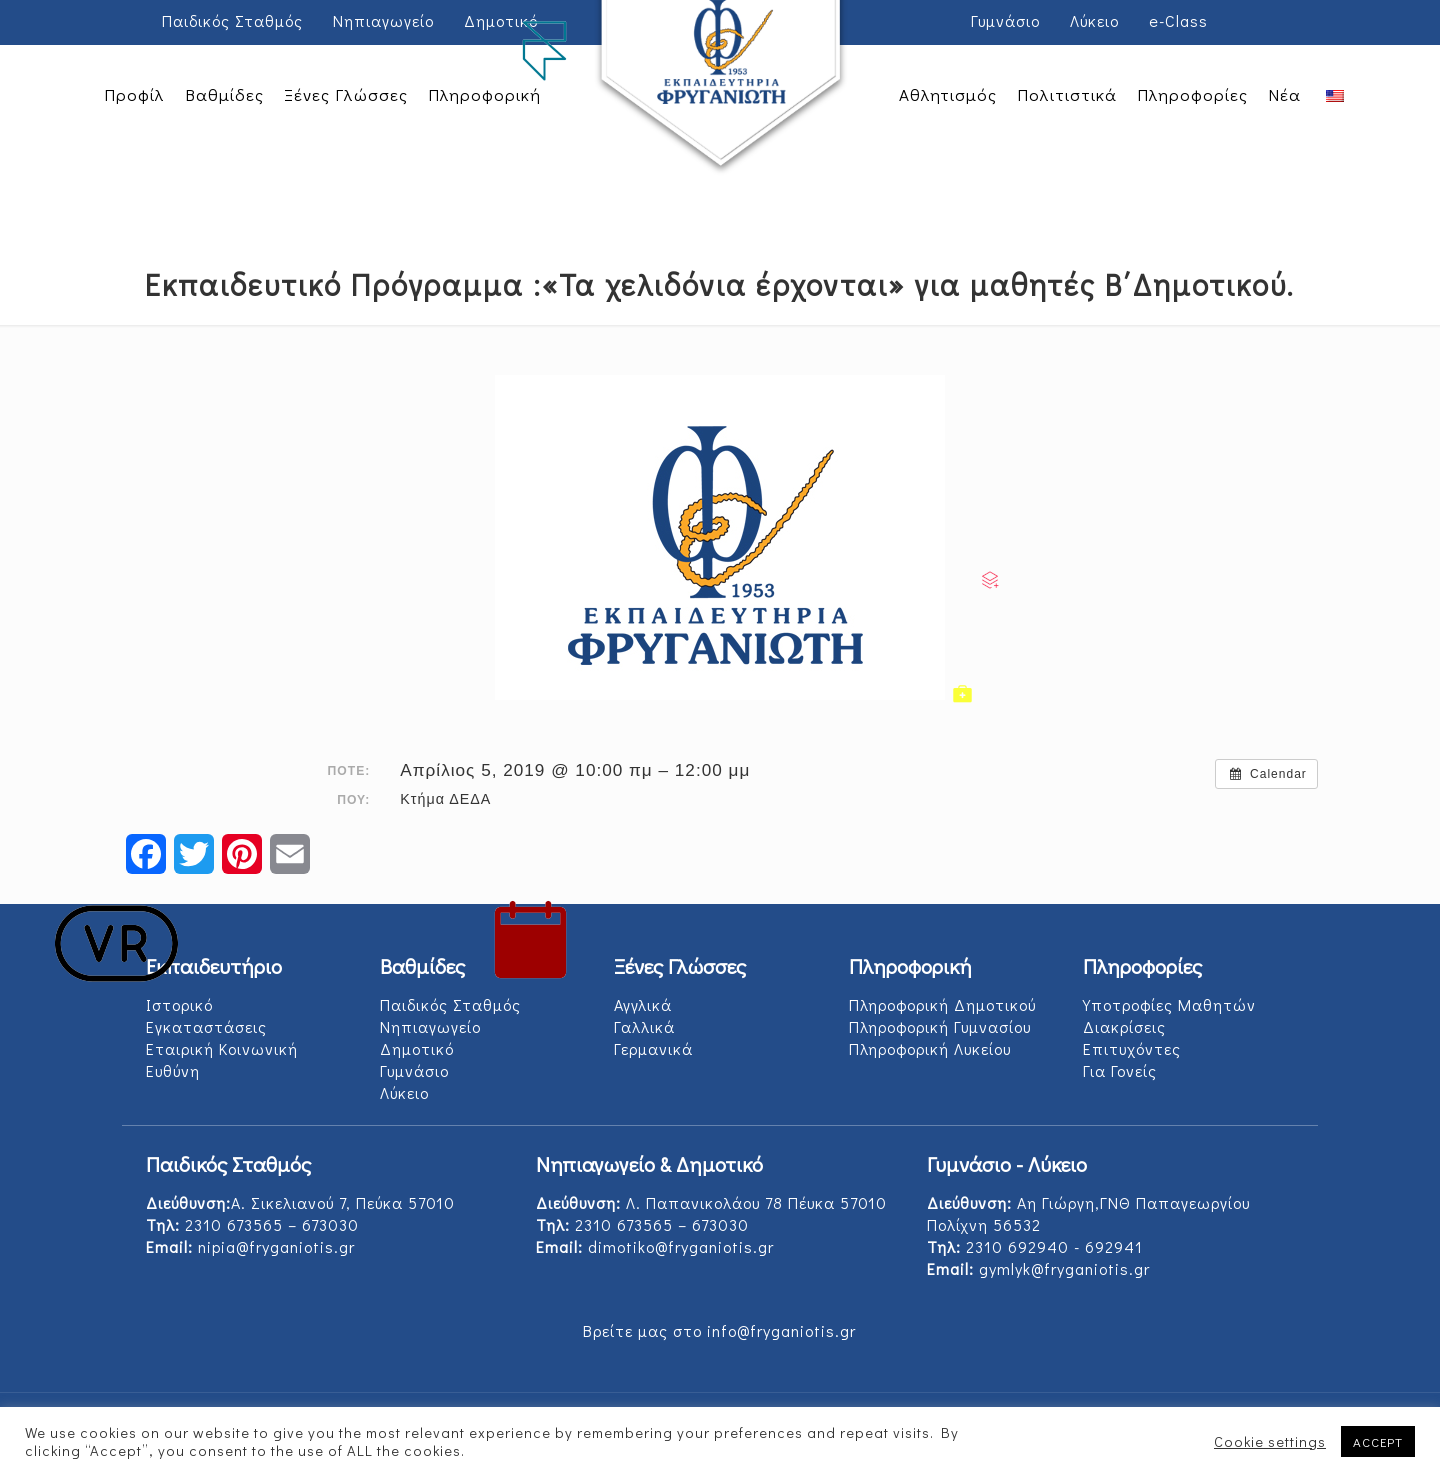  I want to click on add a new layer to the stack, so click(990, 580).